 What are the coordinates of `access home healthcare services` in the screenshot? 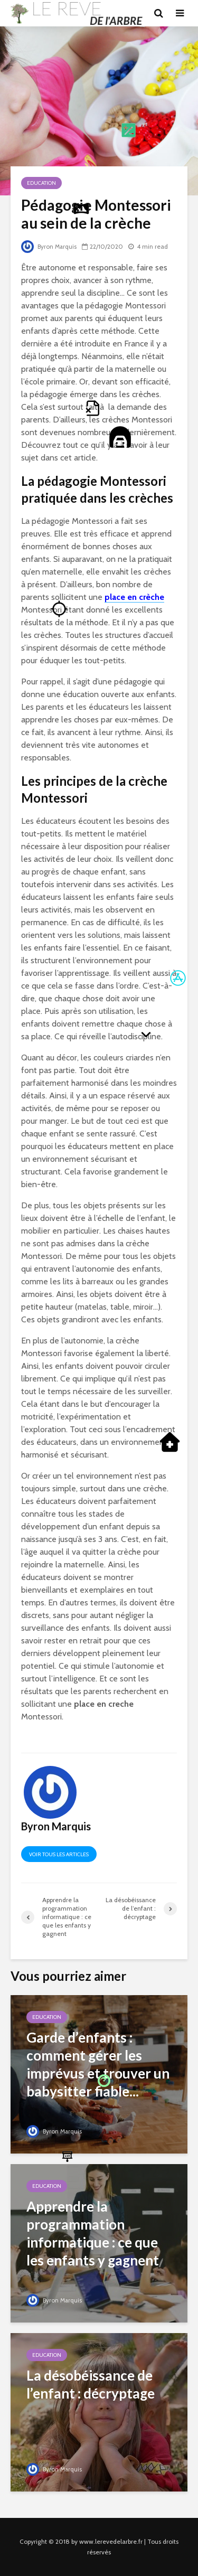 It's located at (169, 1442).